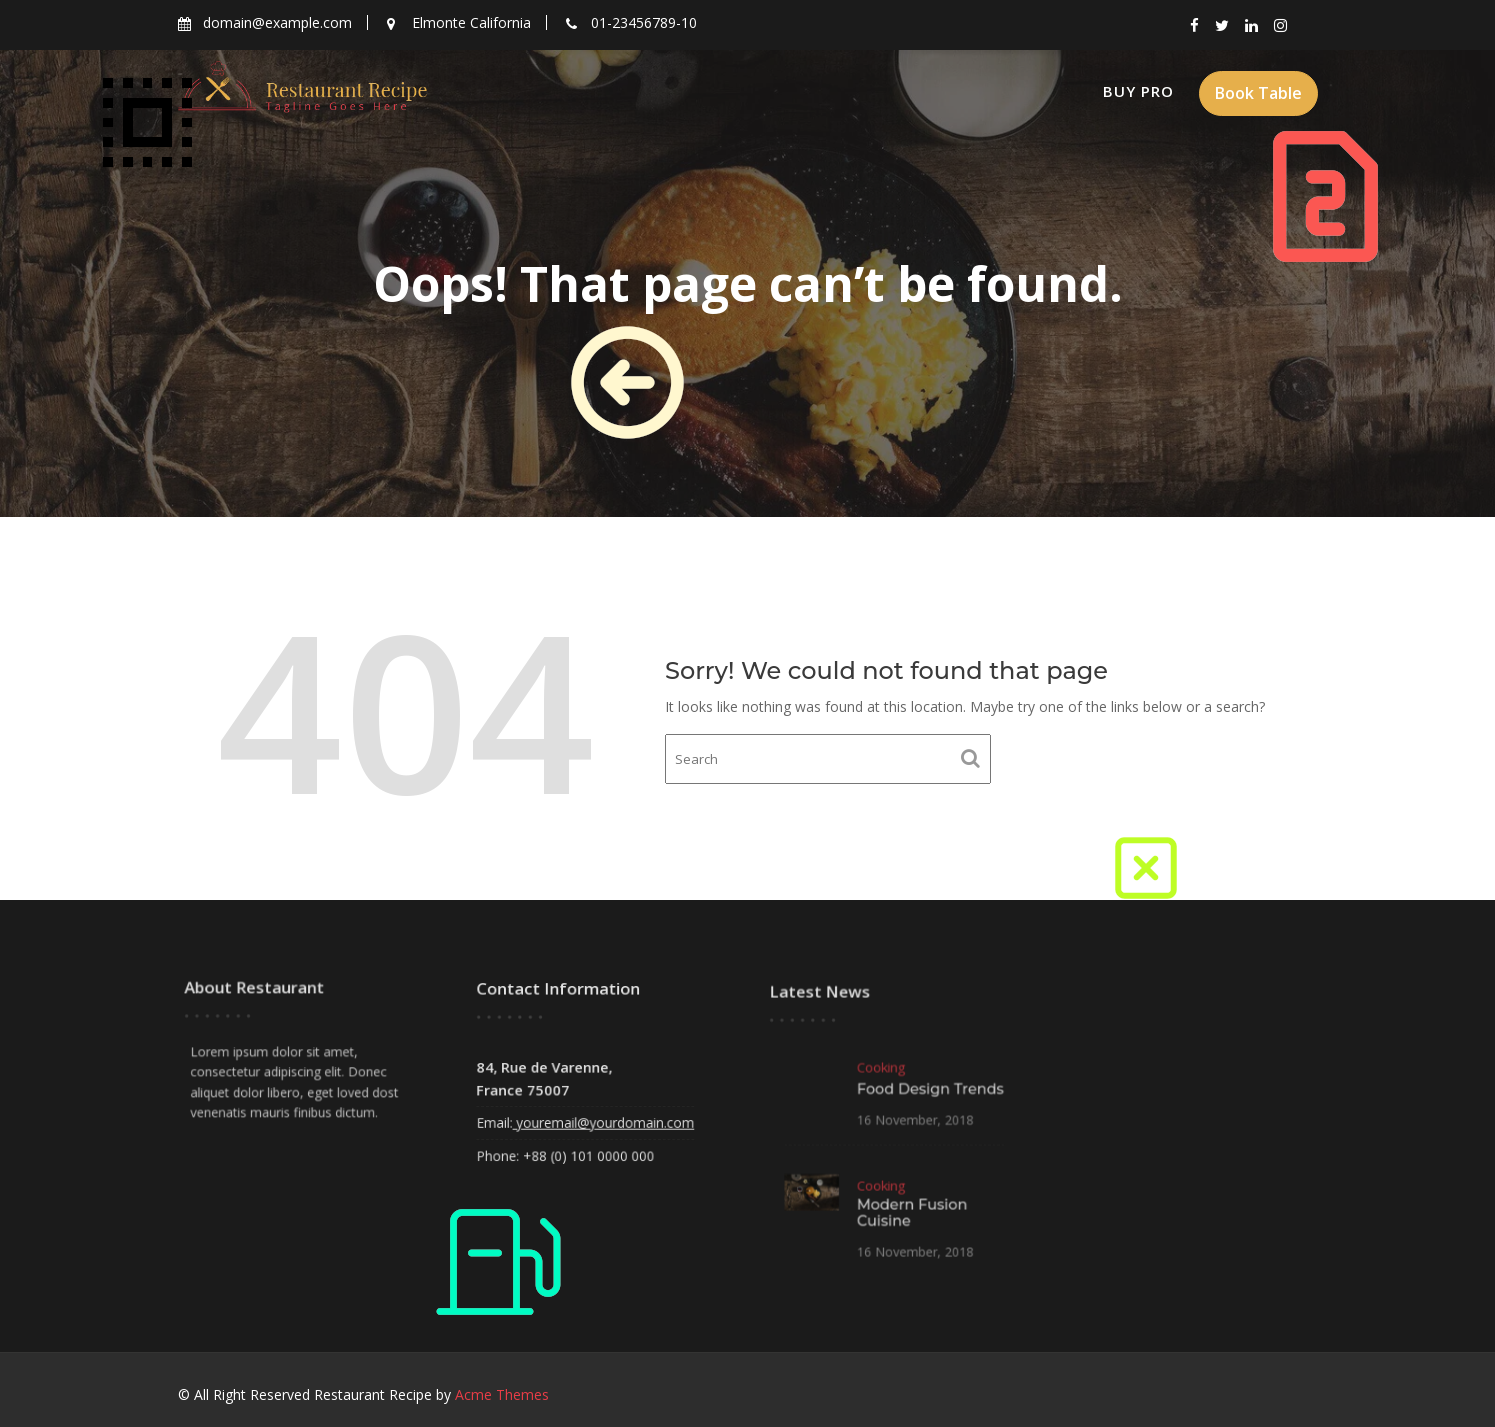 This screenshot has width=1495, height=1427. What do you see at coordinates (494, 1262) in the screenshot?
I see `find nearby gas stations` at bounding box center [494, 1262].